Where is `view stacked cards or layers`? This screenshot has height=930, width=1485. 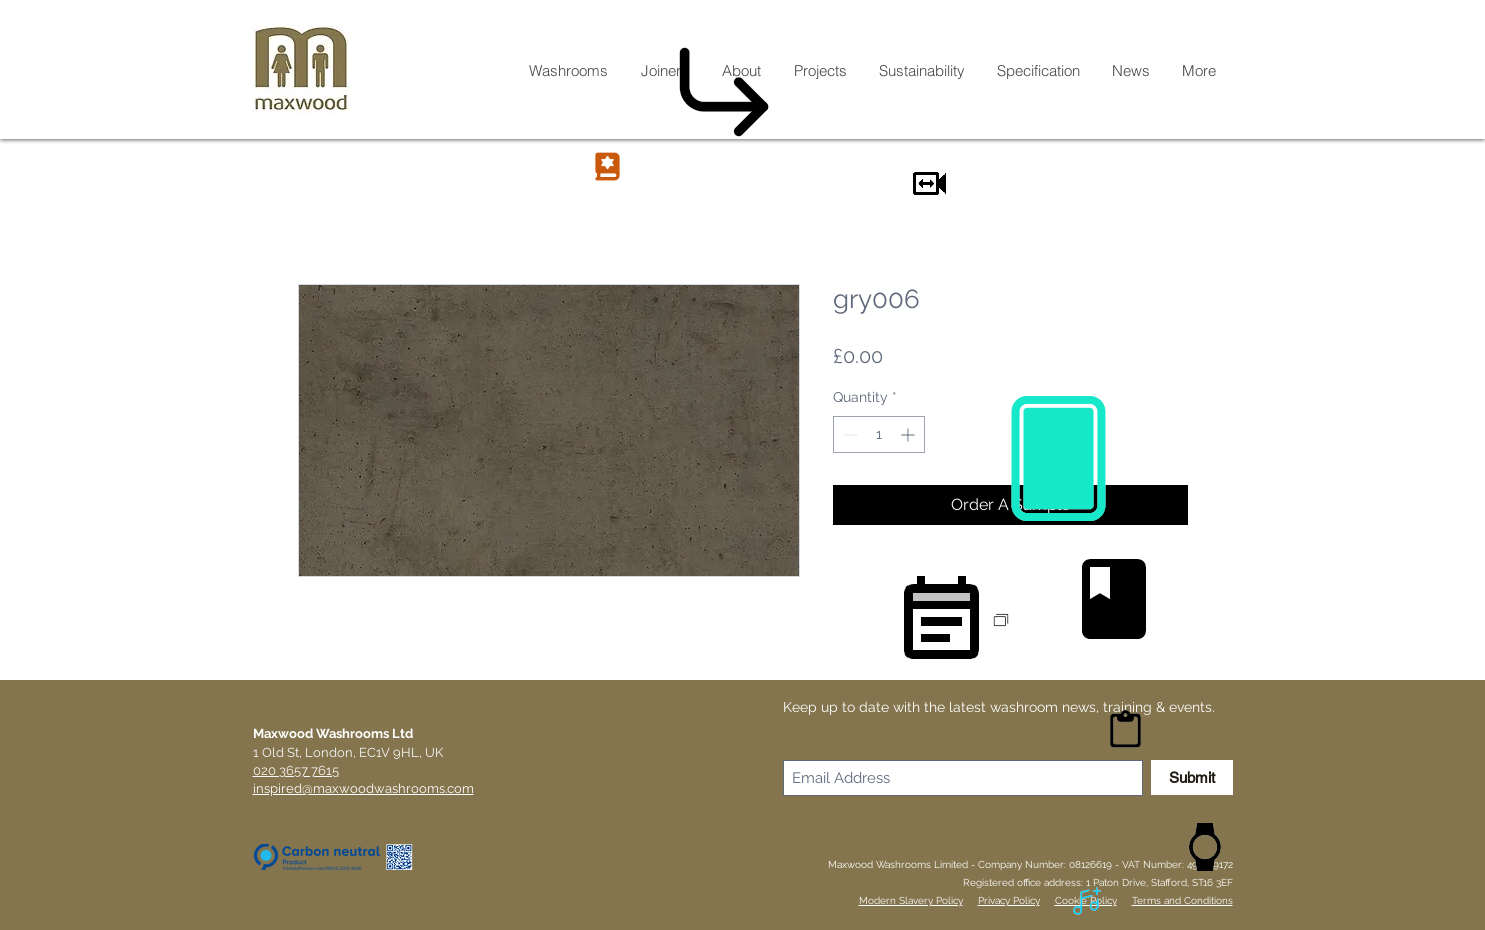
view stacked cards or layers is located at coordinates (1001, 620).